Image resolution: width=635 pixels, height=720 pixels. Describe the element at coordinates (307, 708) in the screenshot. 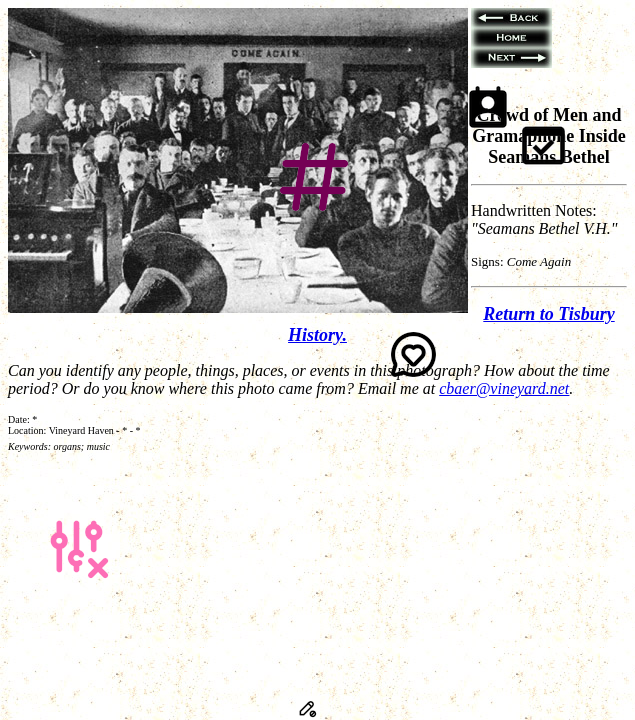

I see `cancel editing mode` at that location.